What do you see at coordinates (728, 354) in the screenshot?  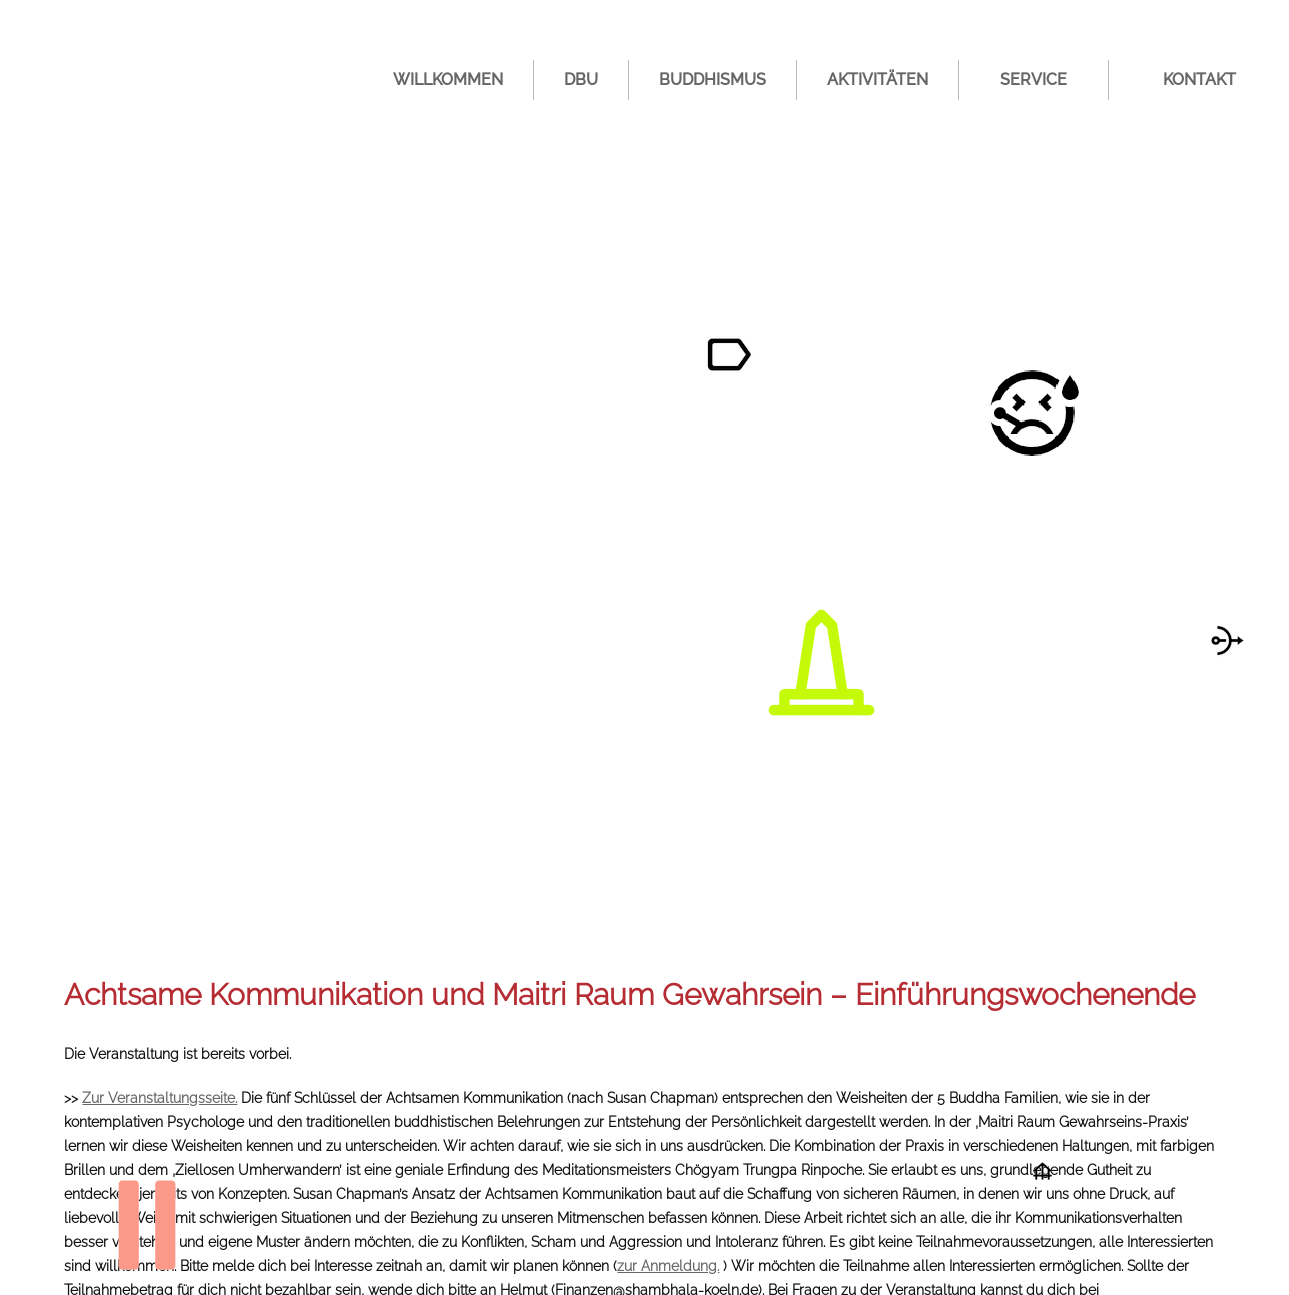 I see `add a label or tag to an item` at bounding box center [728, 354].